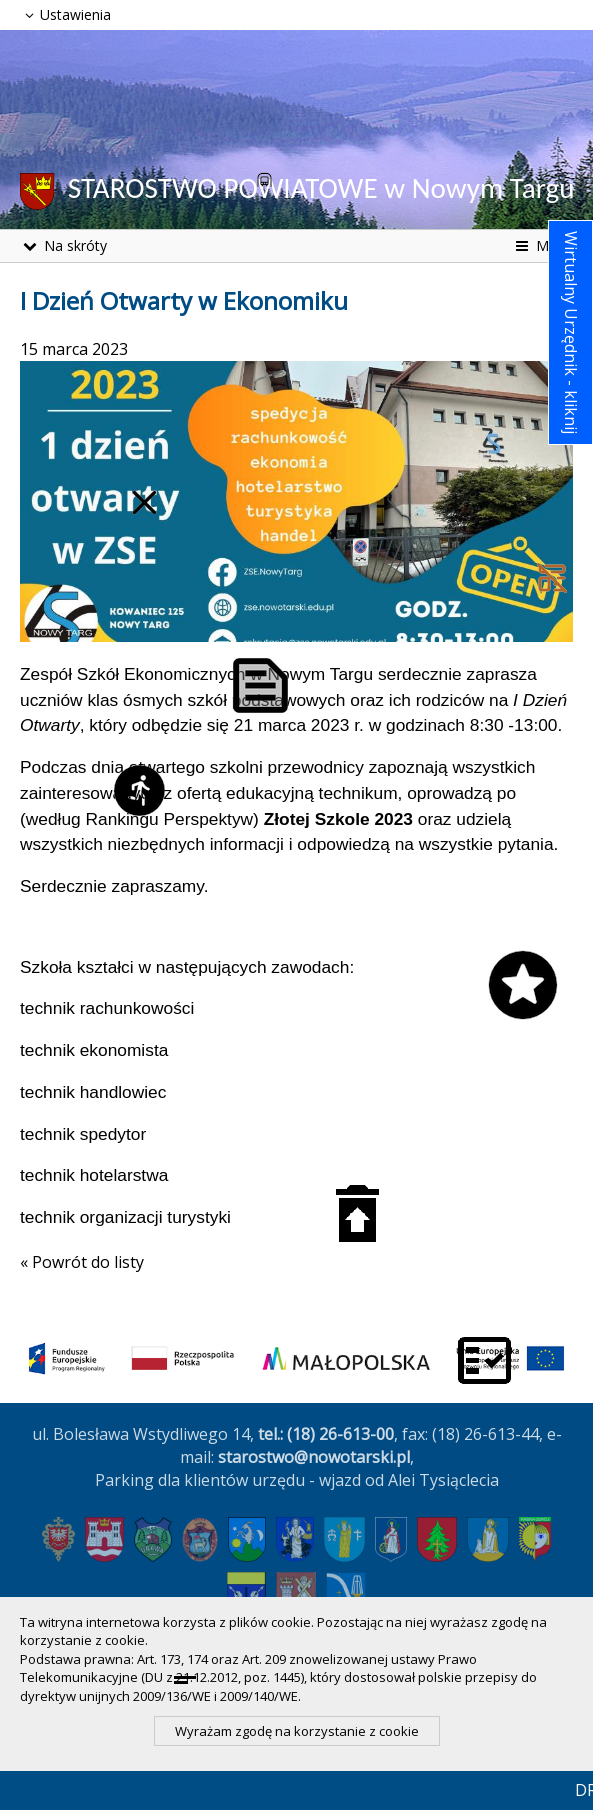  I want to click on close or dismiss a dialog, so click(144, 502).